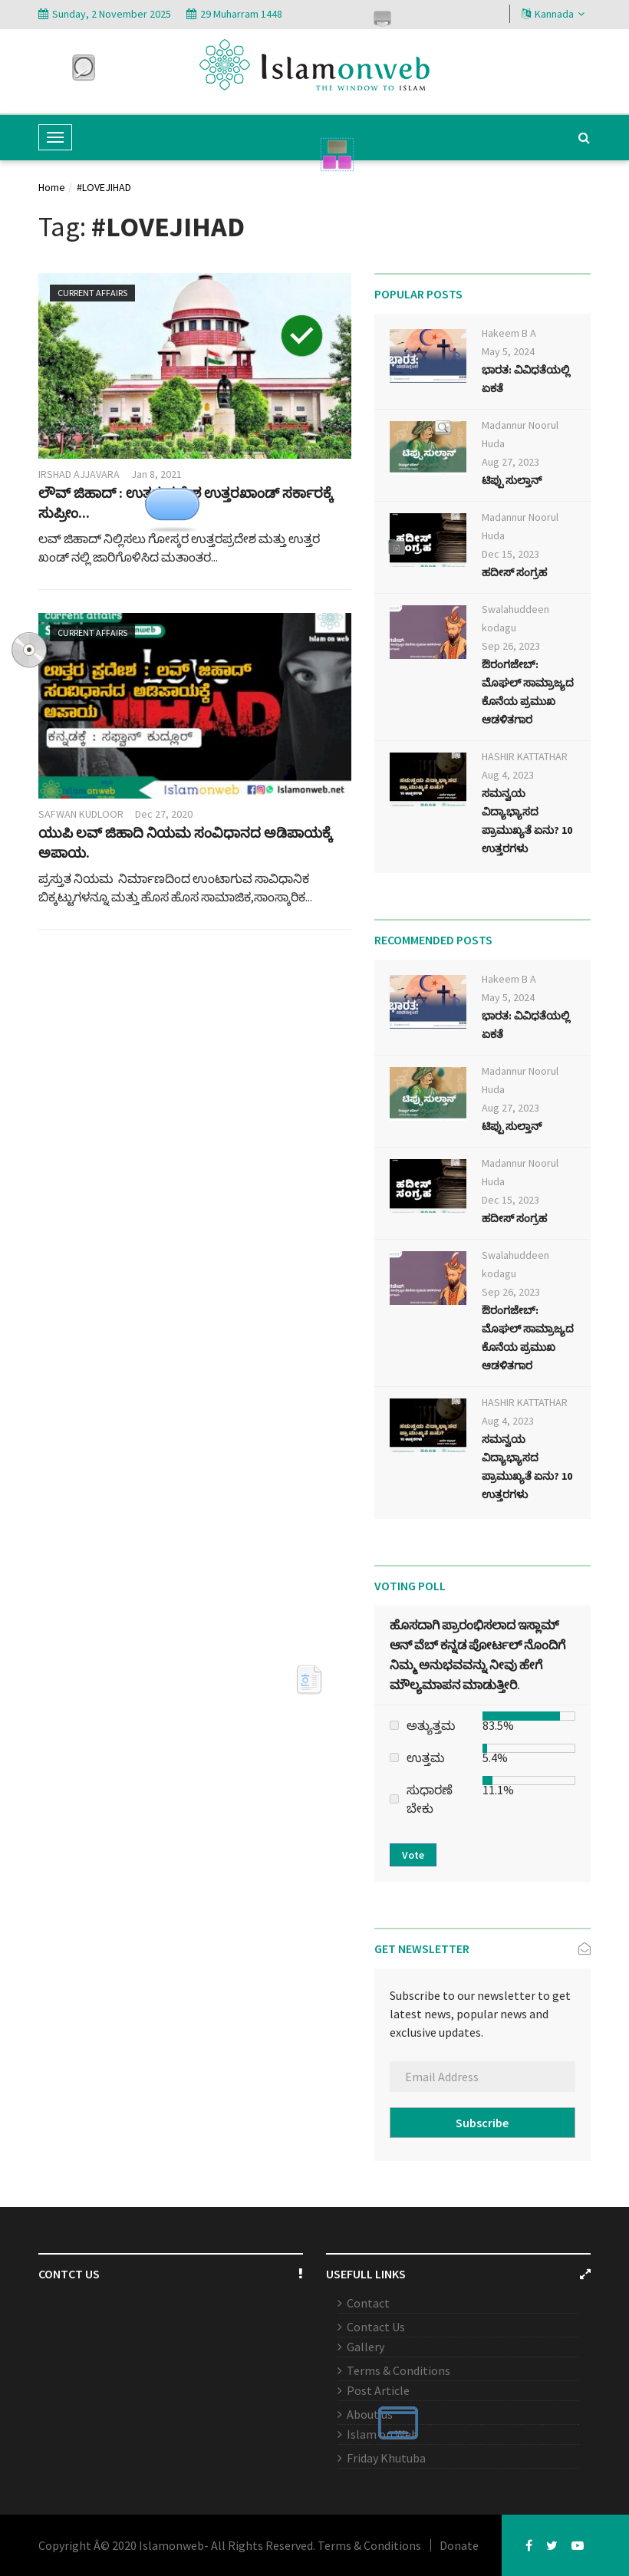 The width and height of the screenshot is (629, 2576). I want to click on access desktop preferences or display settings, so click(398, 2424).